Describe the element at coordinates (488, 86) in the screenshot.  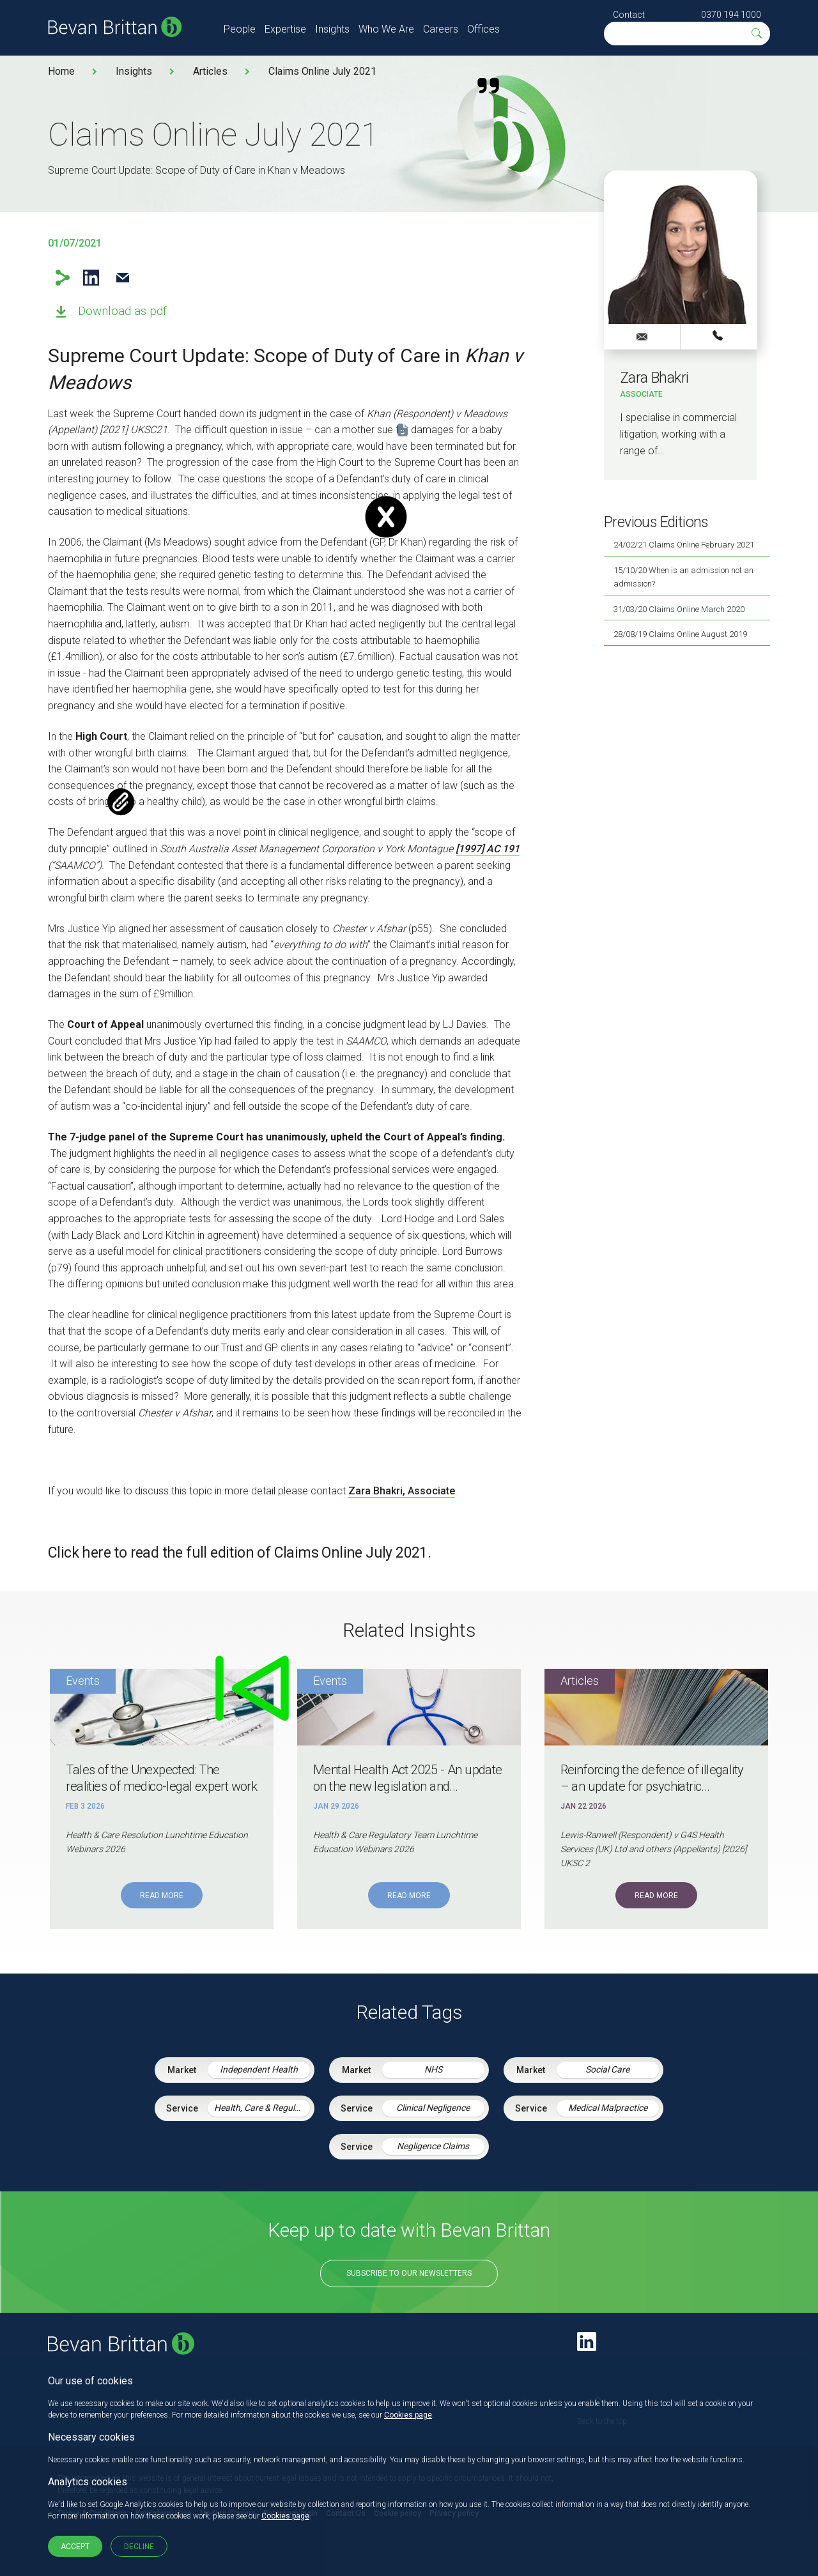
I see `insert a block quote` at that location.